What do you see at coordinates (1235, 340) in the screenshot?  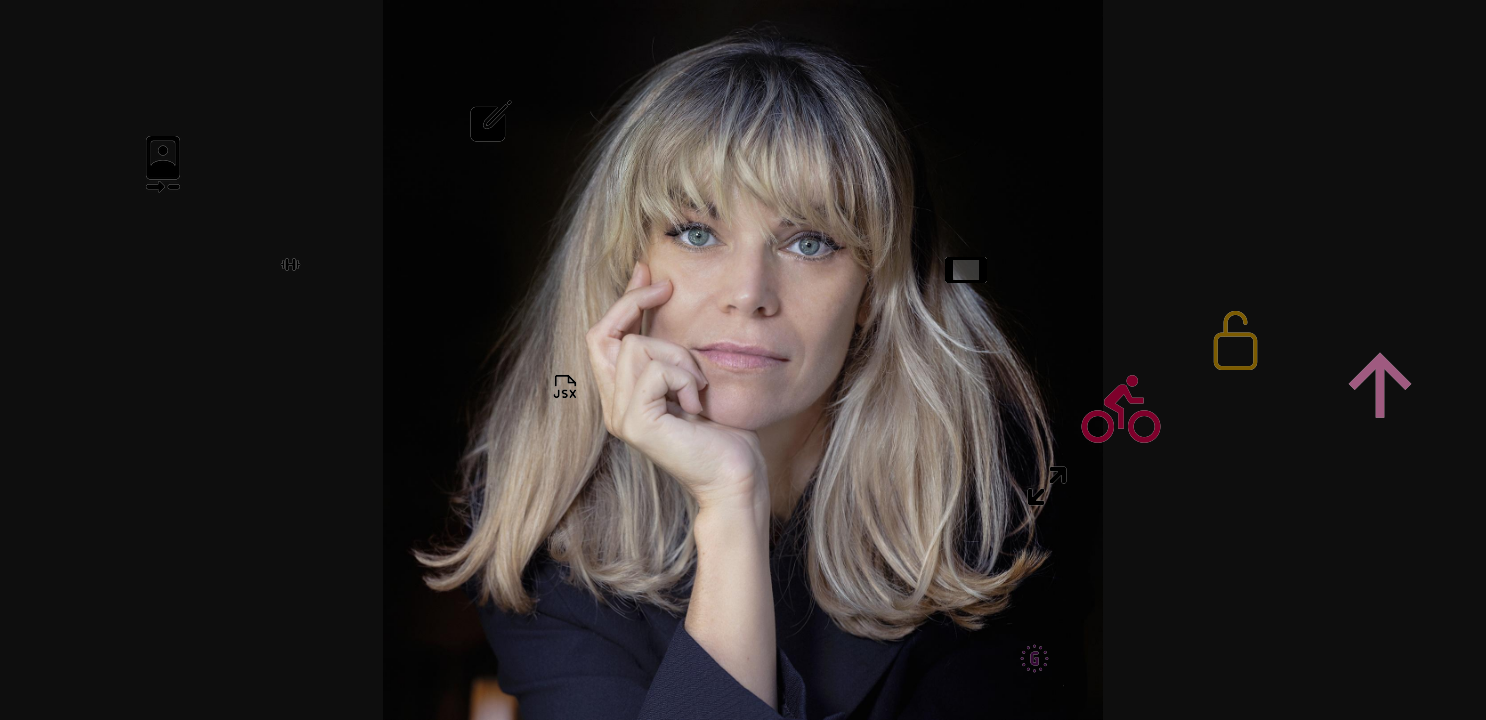 I see `indicates an unlocked or unsecured state` at bounding box center [1235, 340].